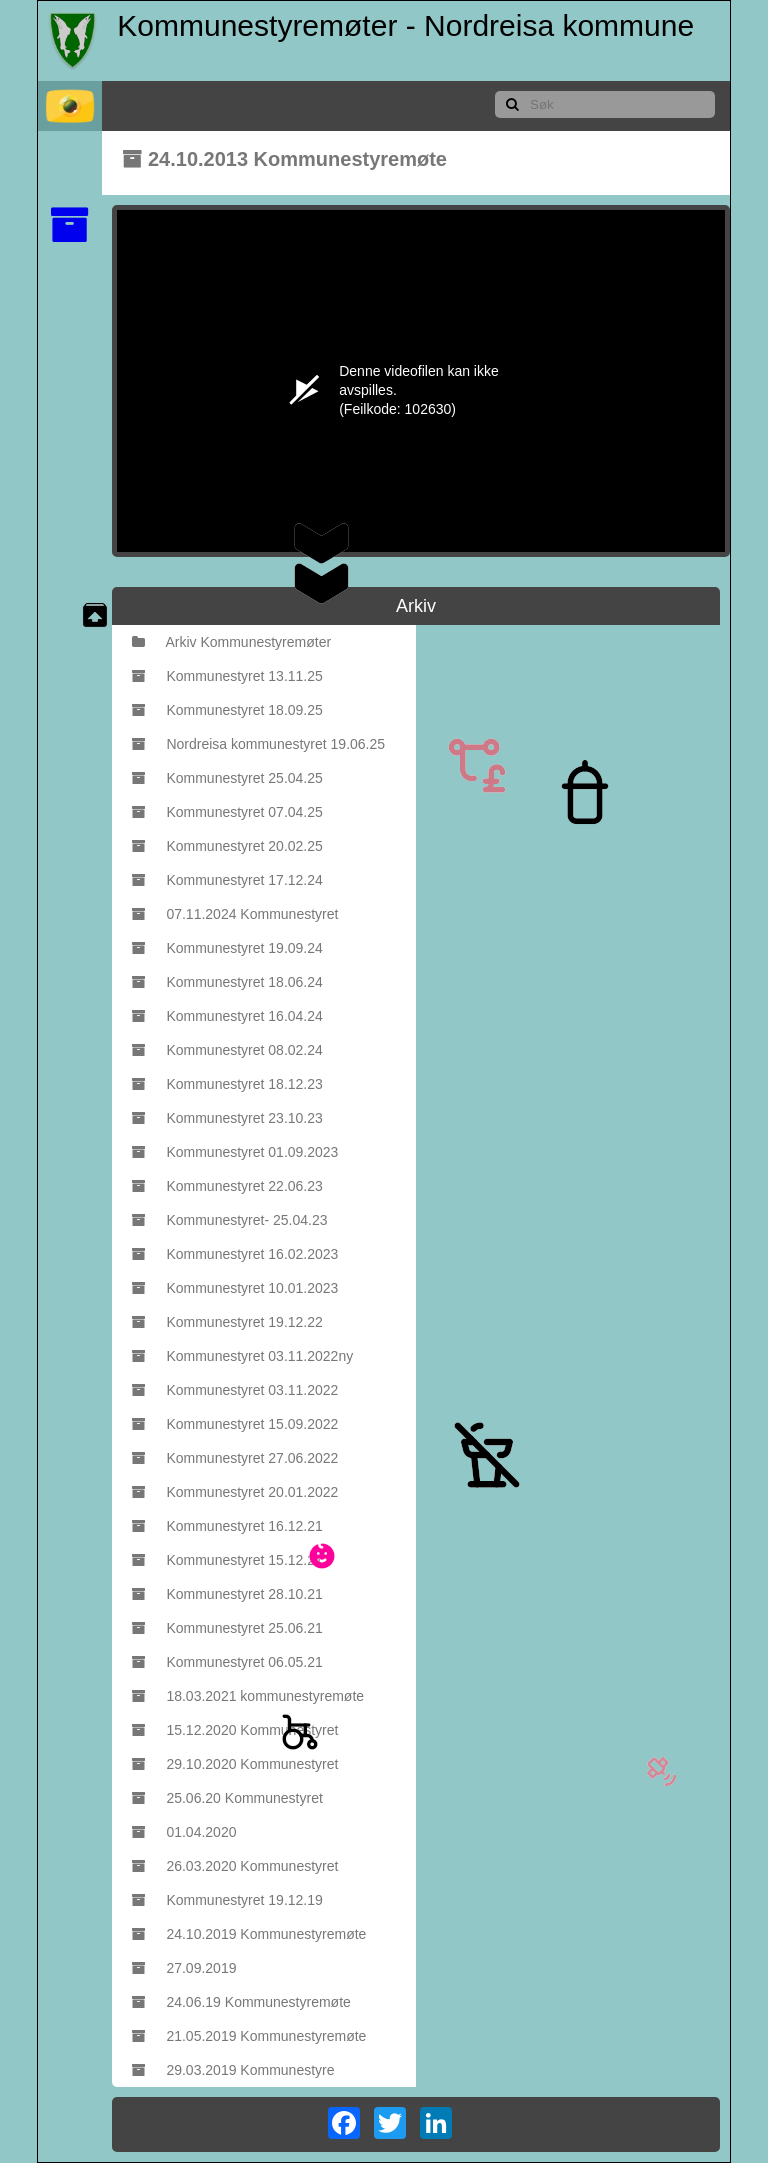  I want to click on restore item from archive, so click(95, 615).